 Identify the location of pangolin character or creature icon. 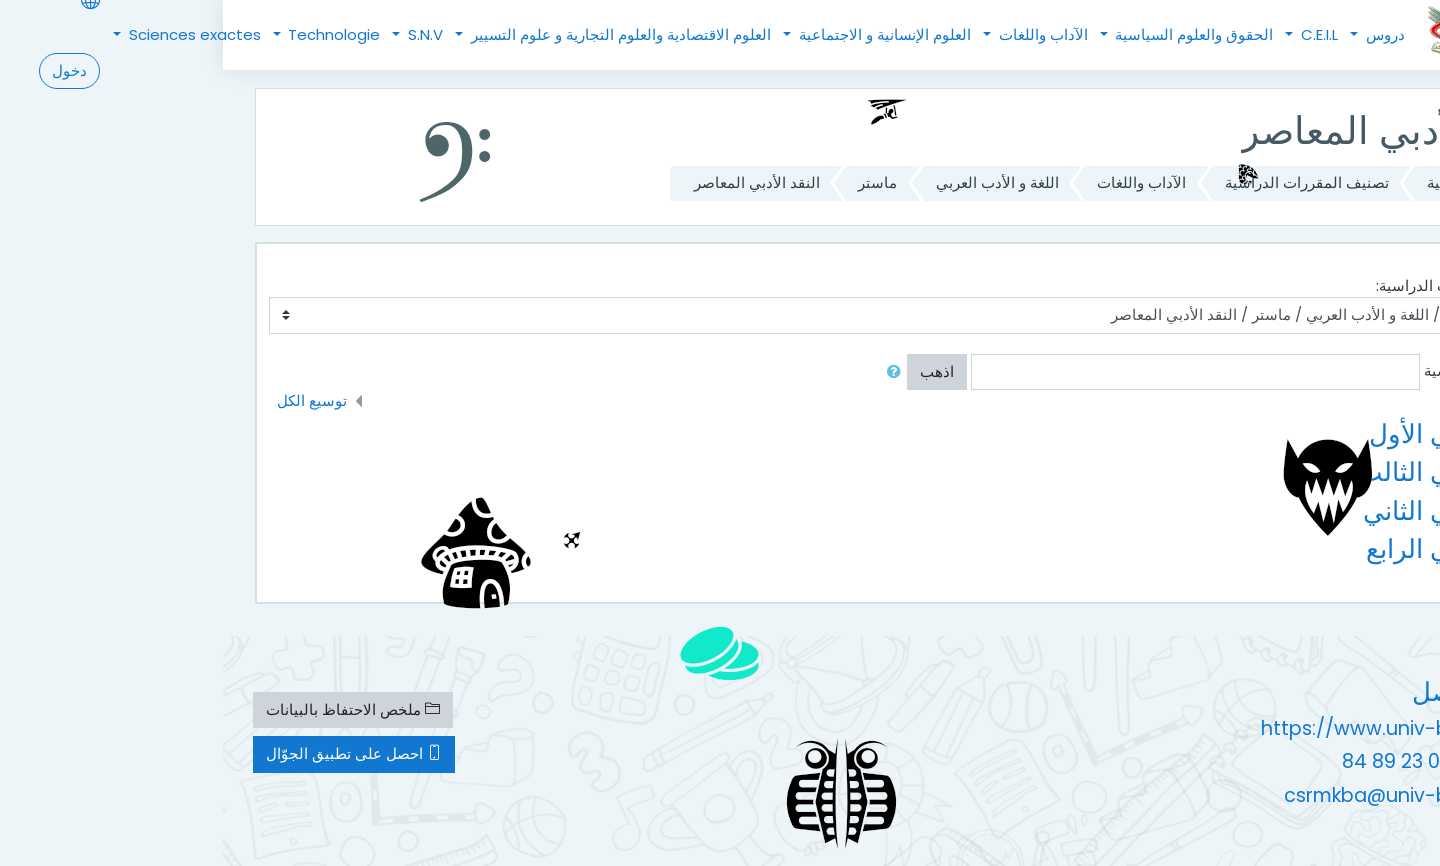
(1249, 174).